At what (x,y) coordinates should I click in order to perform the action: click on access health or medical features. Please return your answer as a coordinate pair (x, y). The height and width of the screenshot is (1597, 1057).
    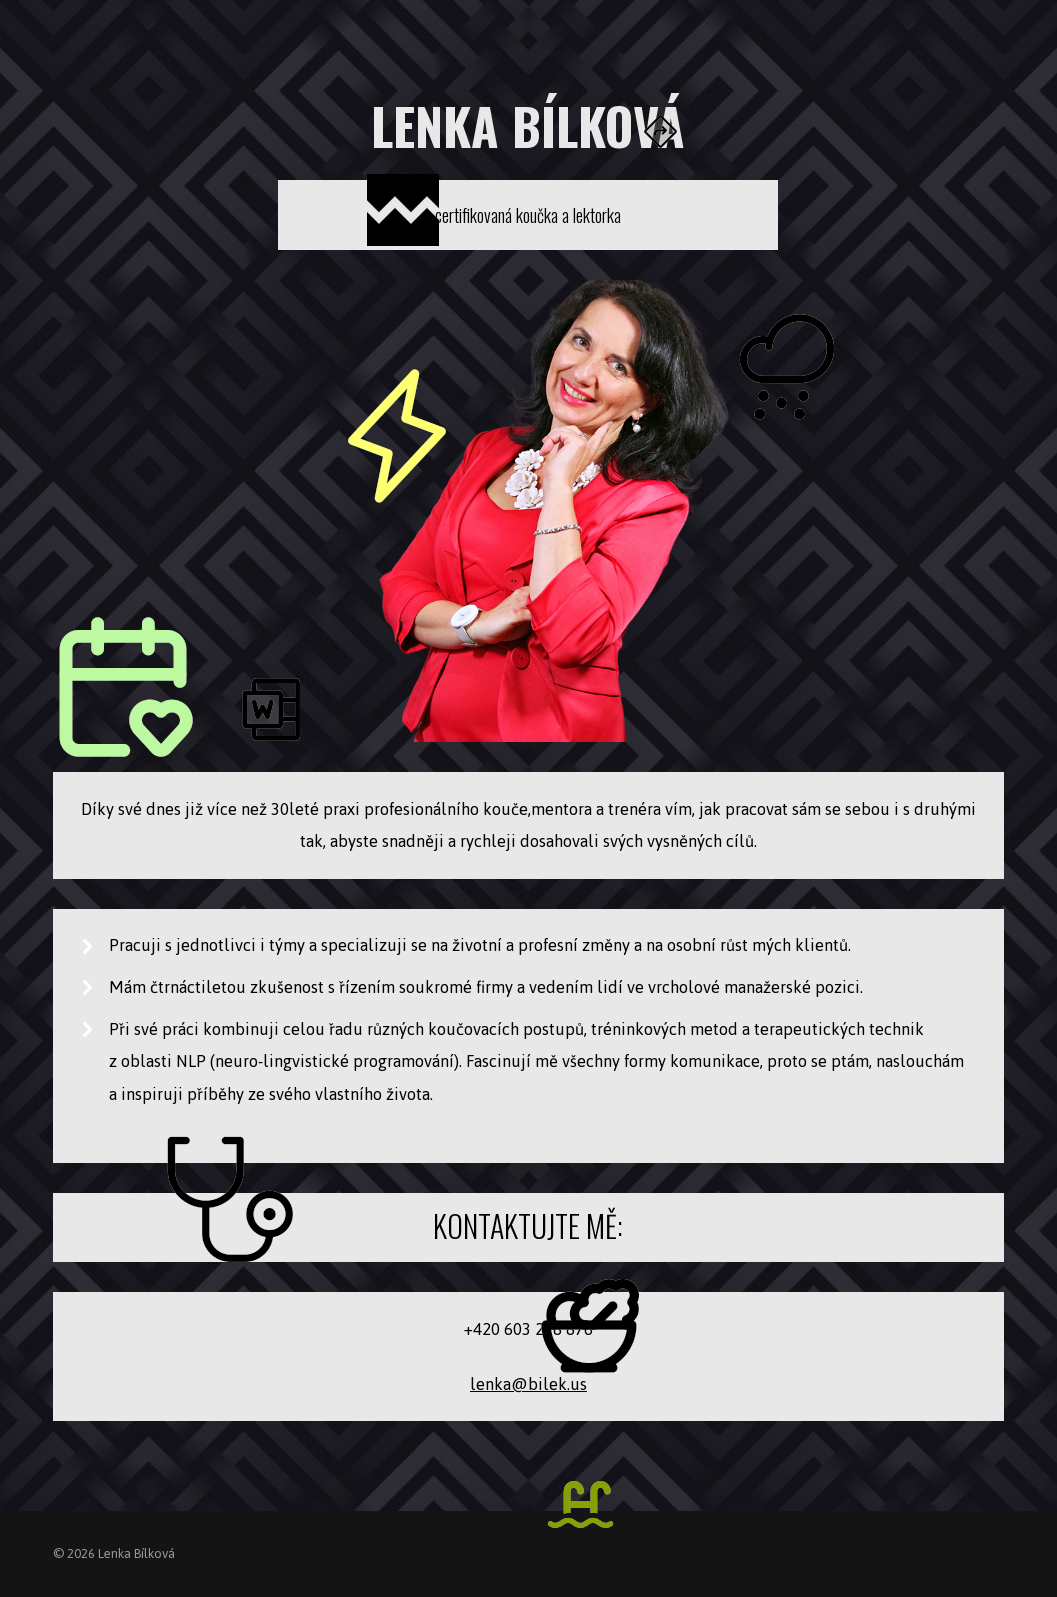
    Looking at the image, I should click on (220, 1194).